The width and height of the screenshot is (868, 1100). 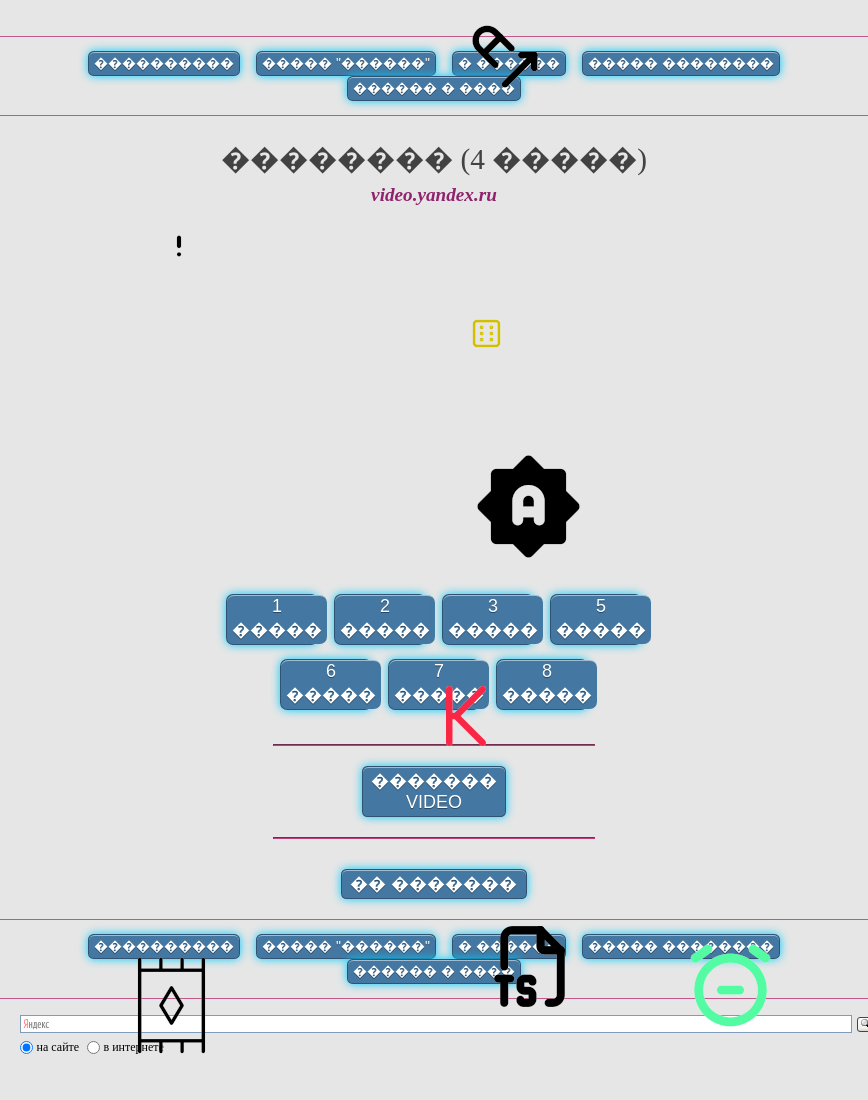 What do you see at coordinates (486, 333) in the screenshot?
I see `random selection or shuffle function` at bounding box center [486, 333].